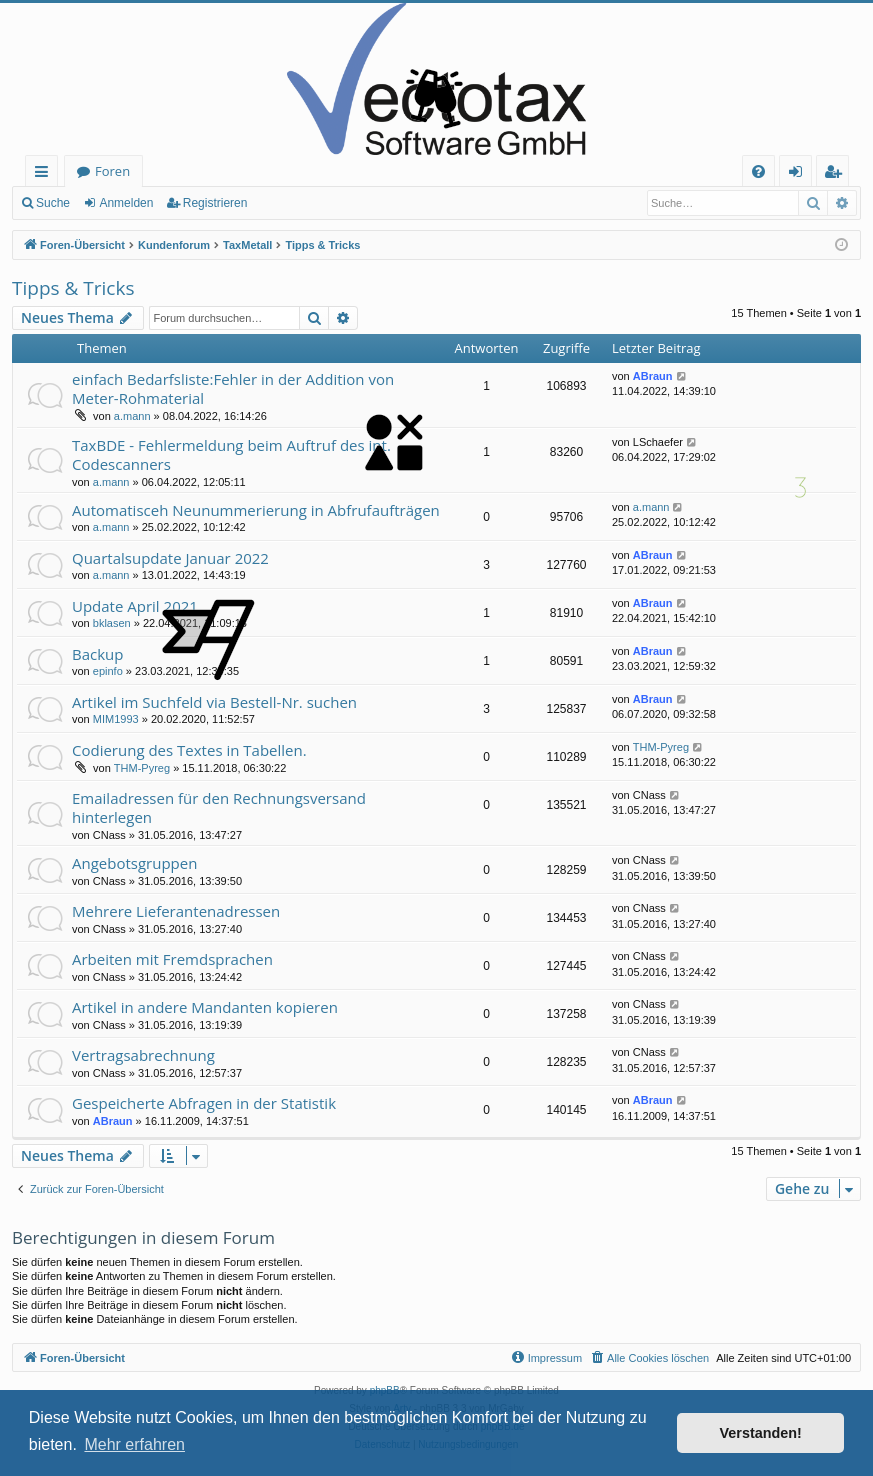 The image size is (873, 1476). Describe the element at coordinates (394, 442) in the screenshot. I see `access icon library or symbol collection` at that location.